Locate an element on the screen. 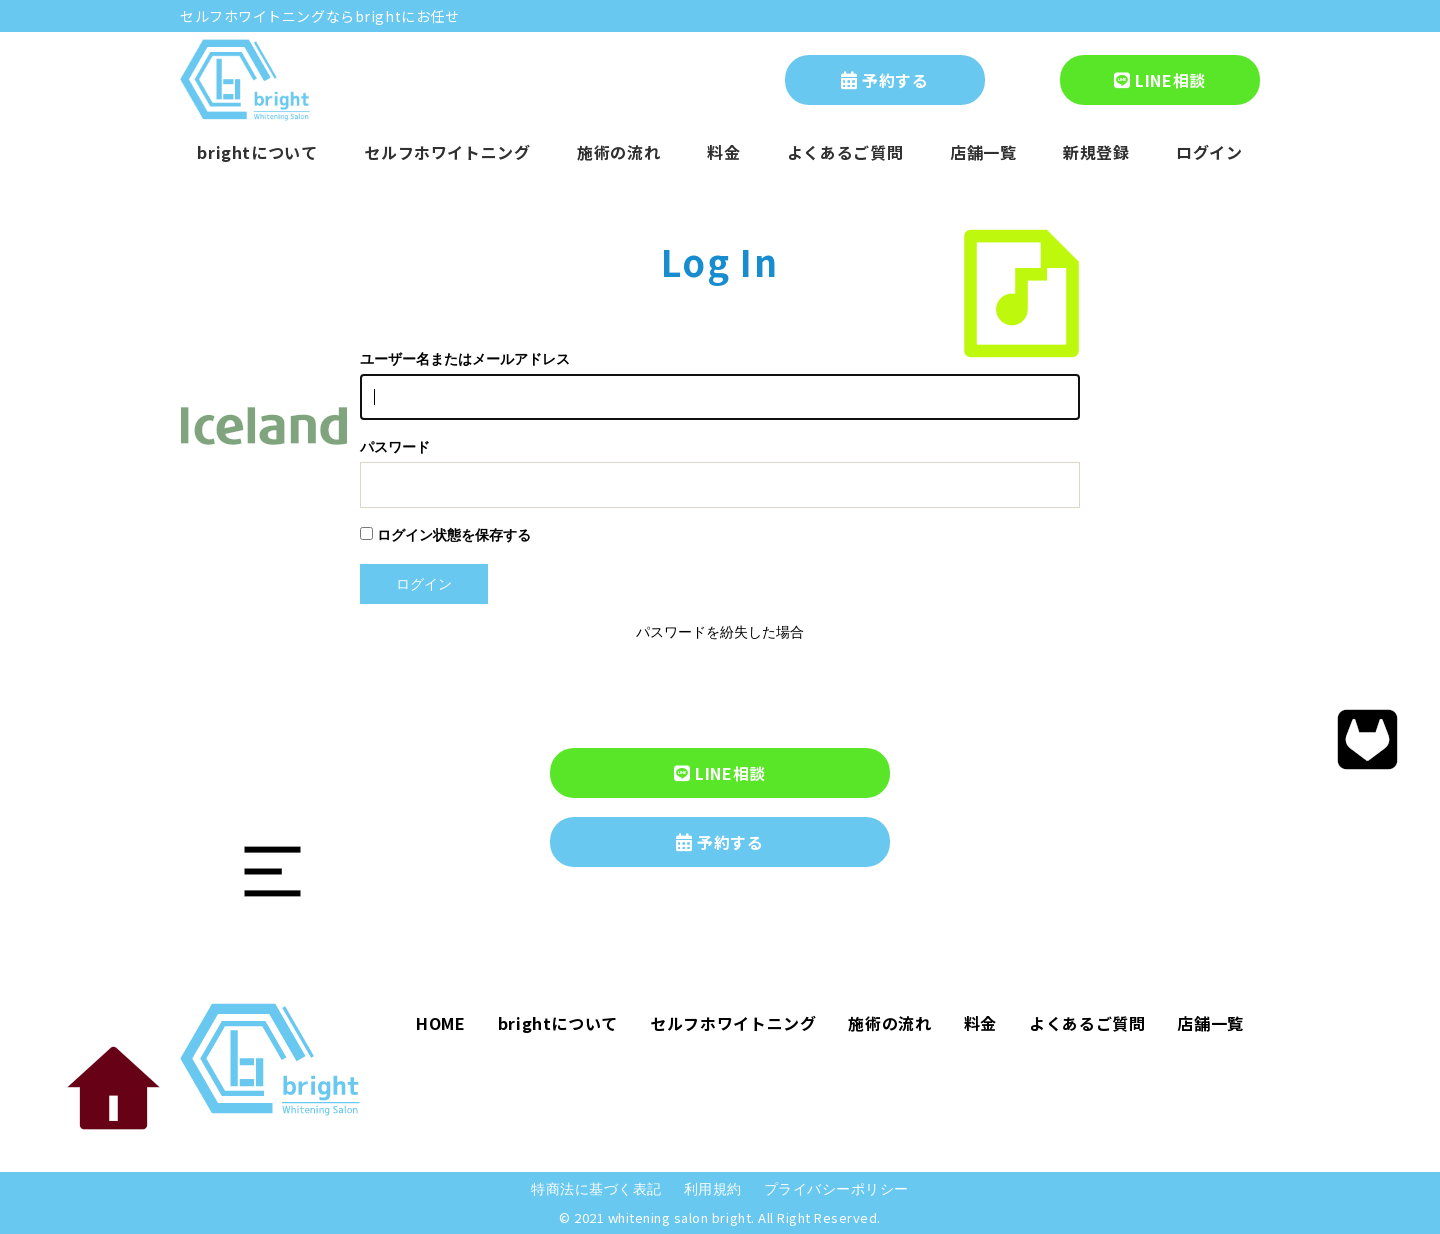 This screenshot has height=1234, width=1440. Iceland grocery store brand logo is located at coordinates (264, 426).